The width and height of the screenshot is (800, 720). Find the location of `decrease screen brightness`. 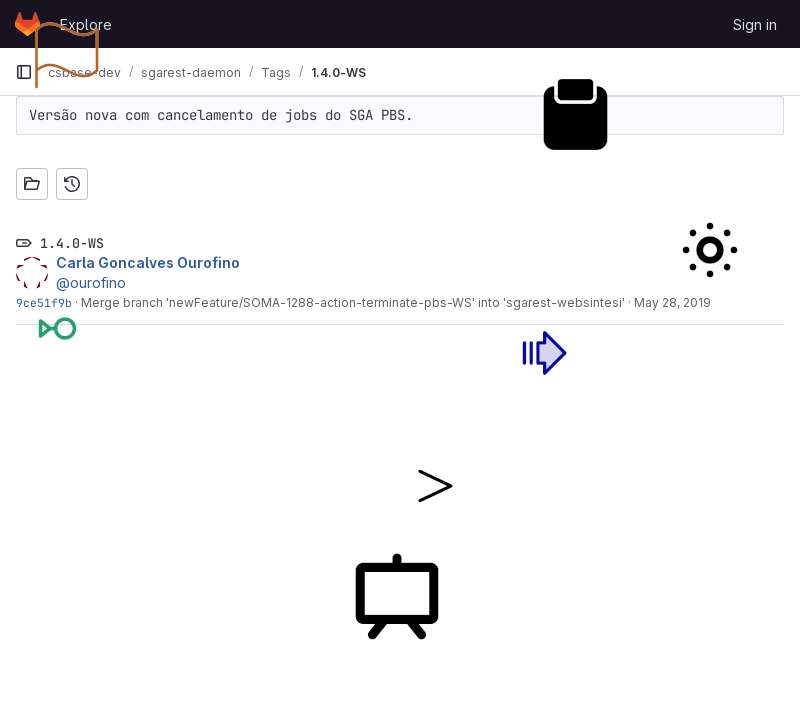

decrease screen brightness is located at coordinates (710, 250).